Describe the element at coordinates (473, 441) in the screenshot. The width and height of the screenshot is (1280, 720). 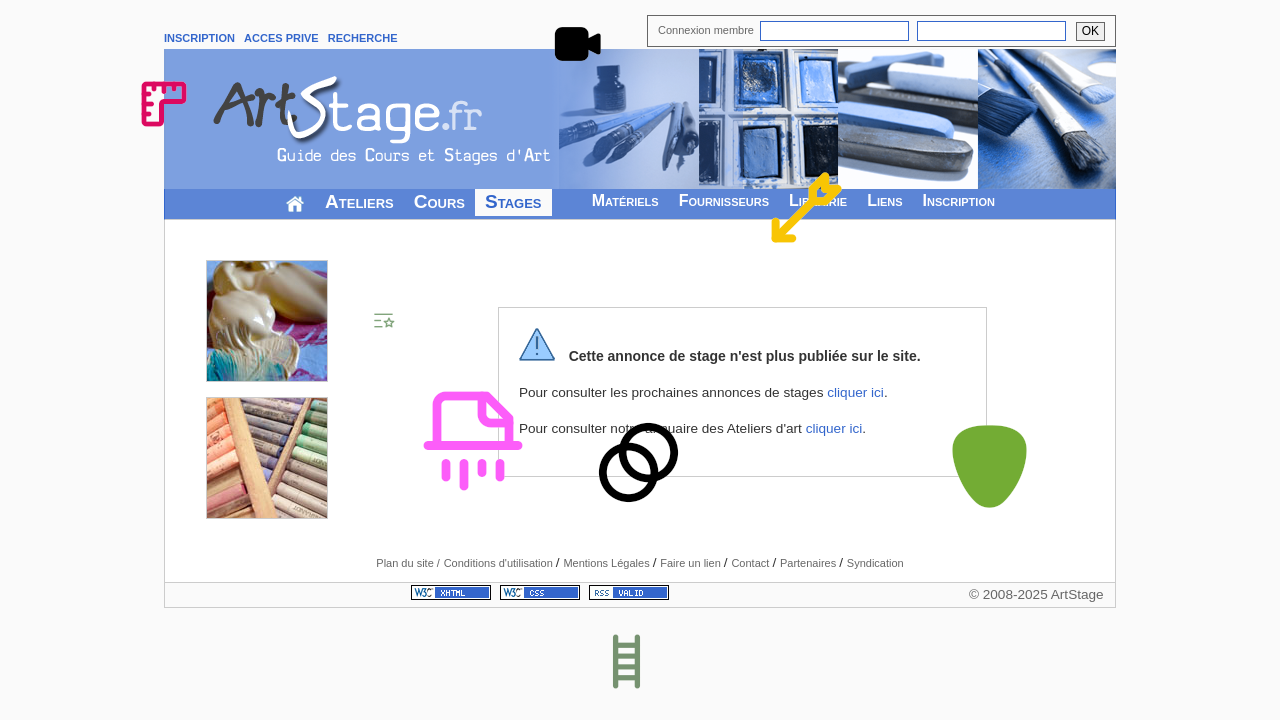
I see `permanently delete a document` at that location.